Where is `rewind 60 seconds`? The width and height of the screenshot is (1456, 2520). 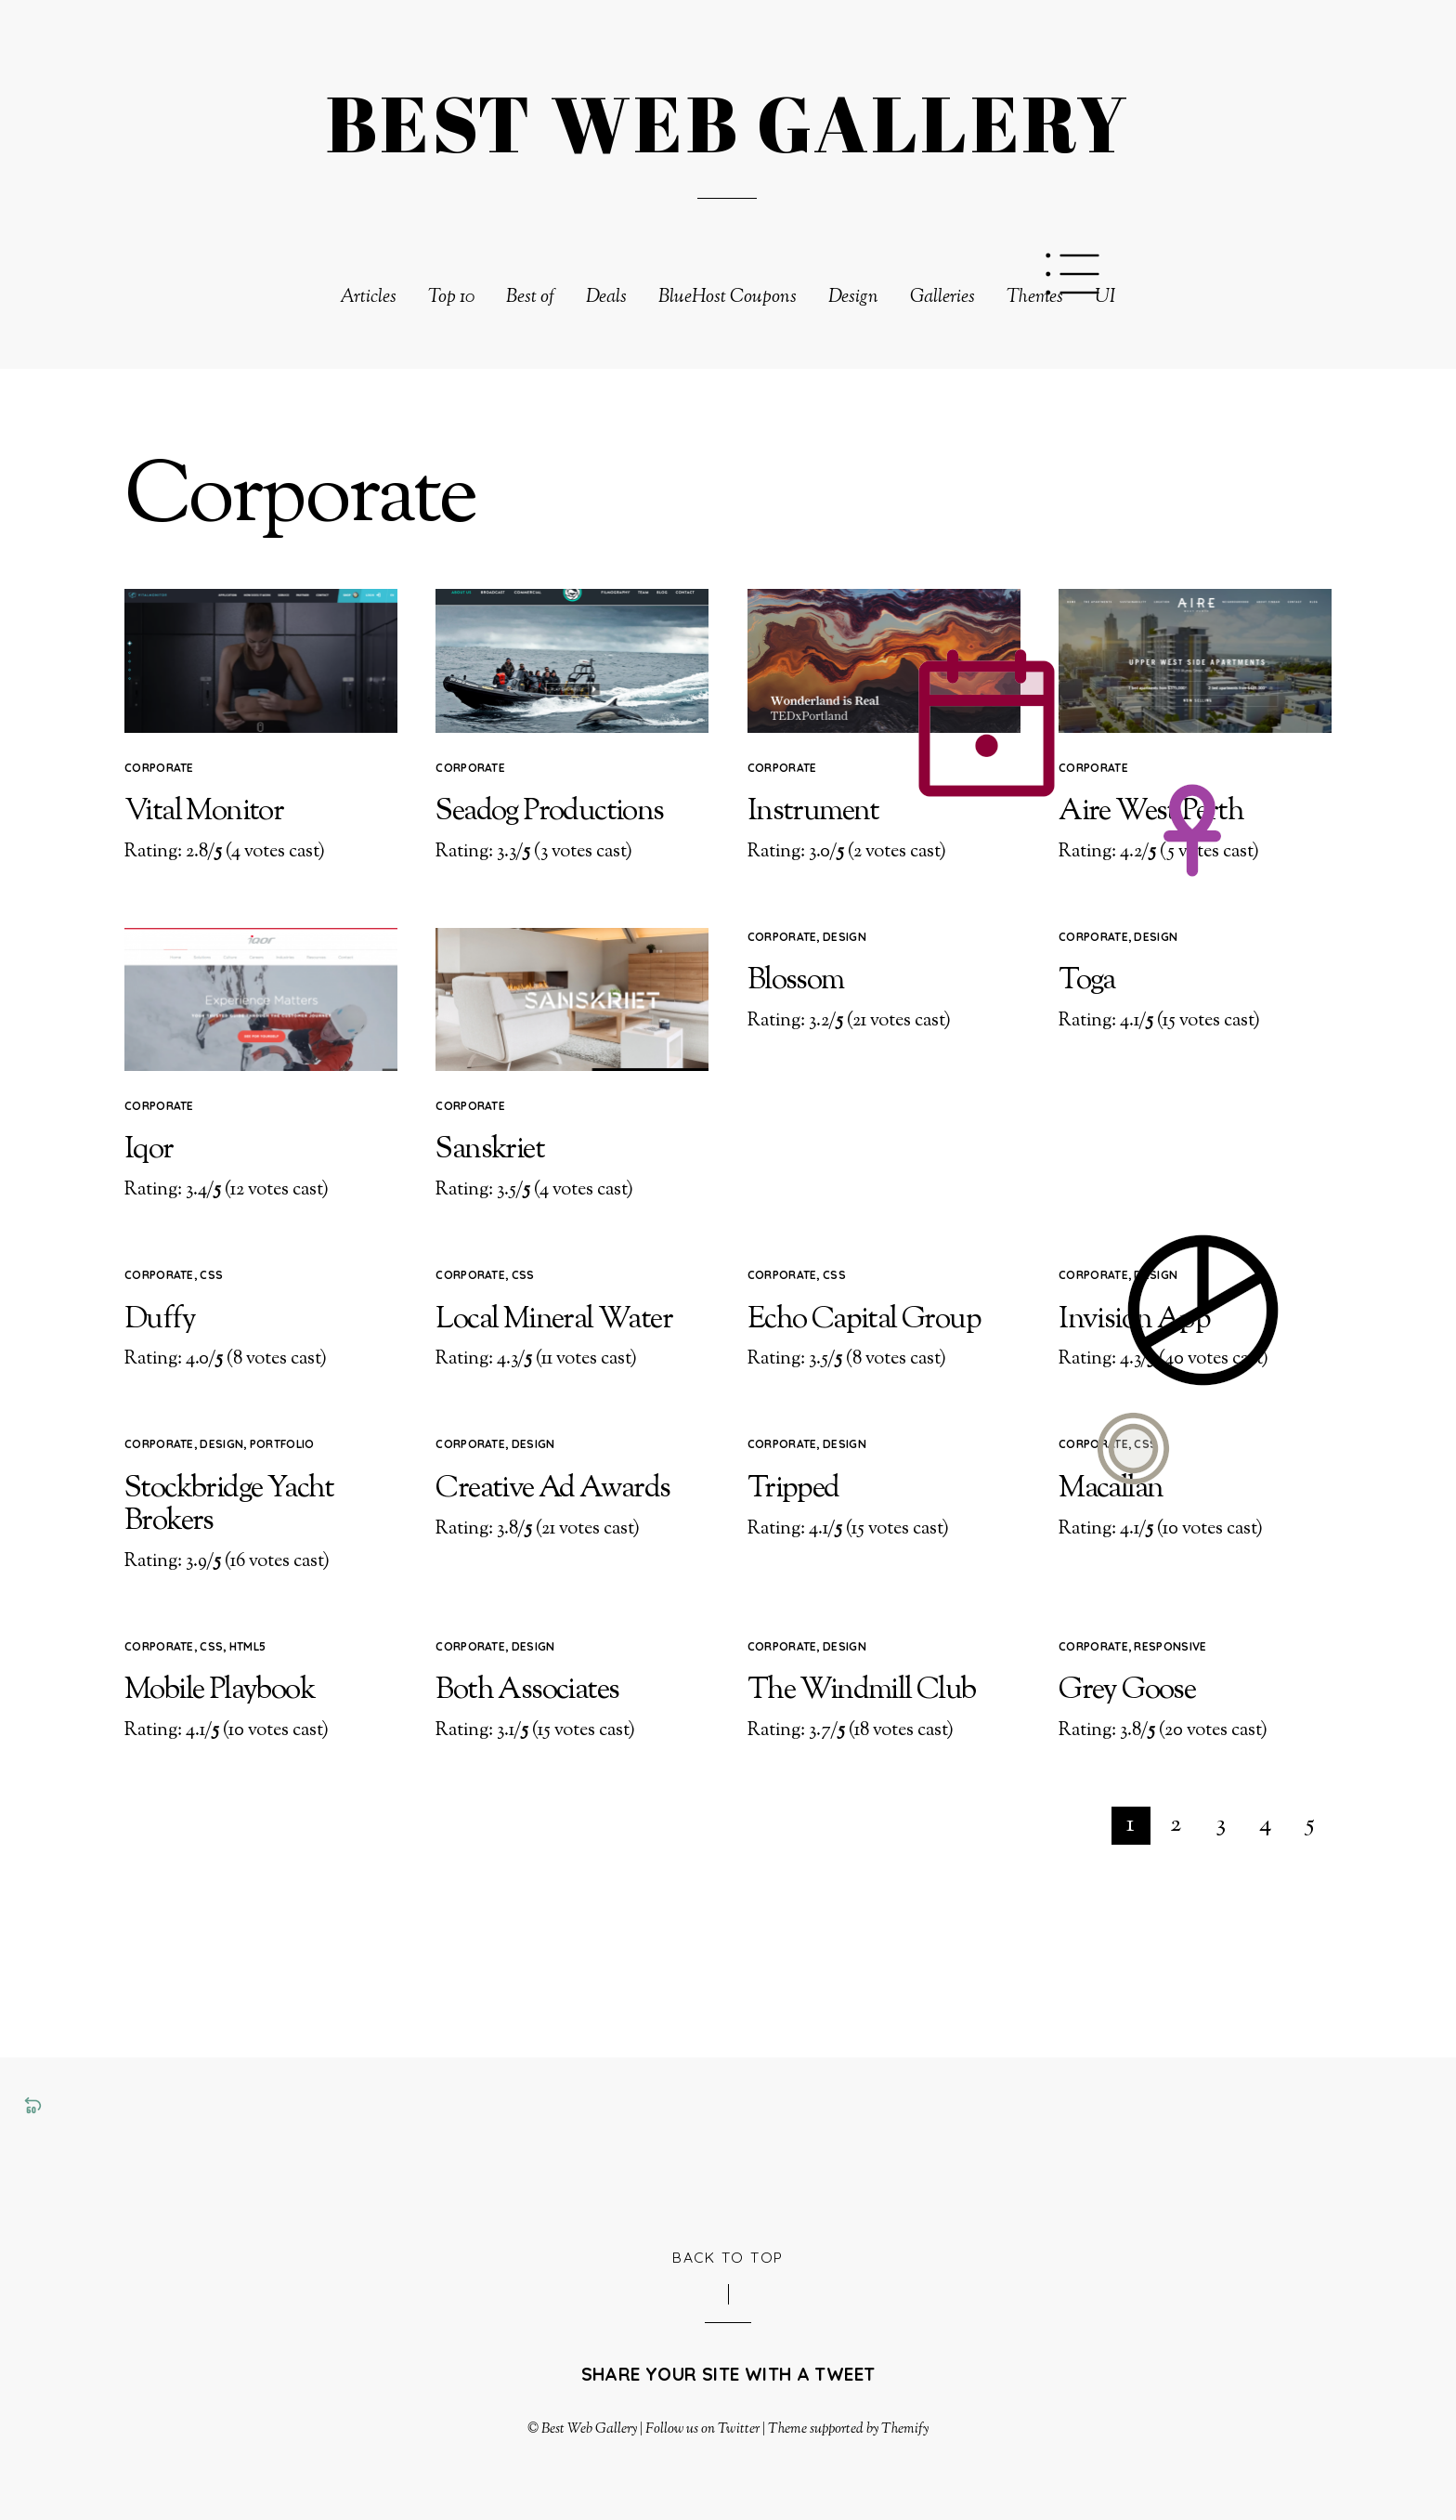 rewind 60 seconds is located at coordinates (32, 2106).